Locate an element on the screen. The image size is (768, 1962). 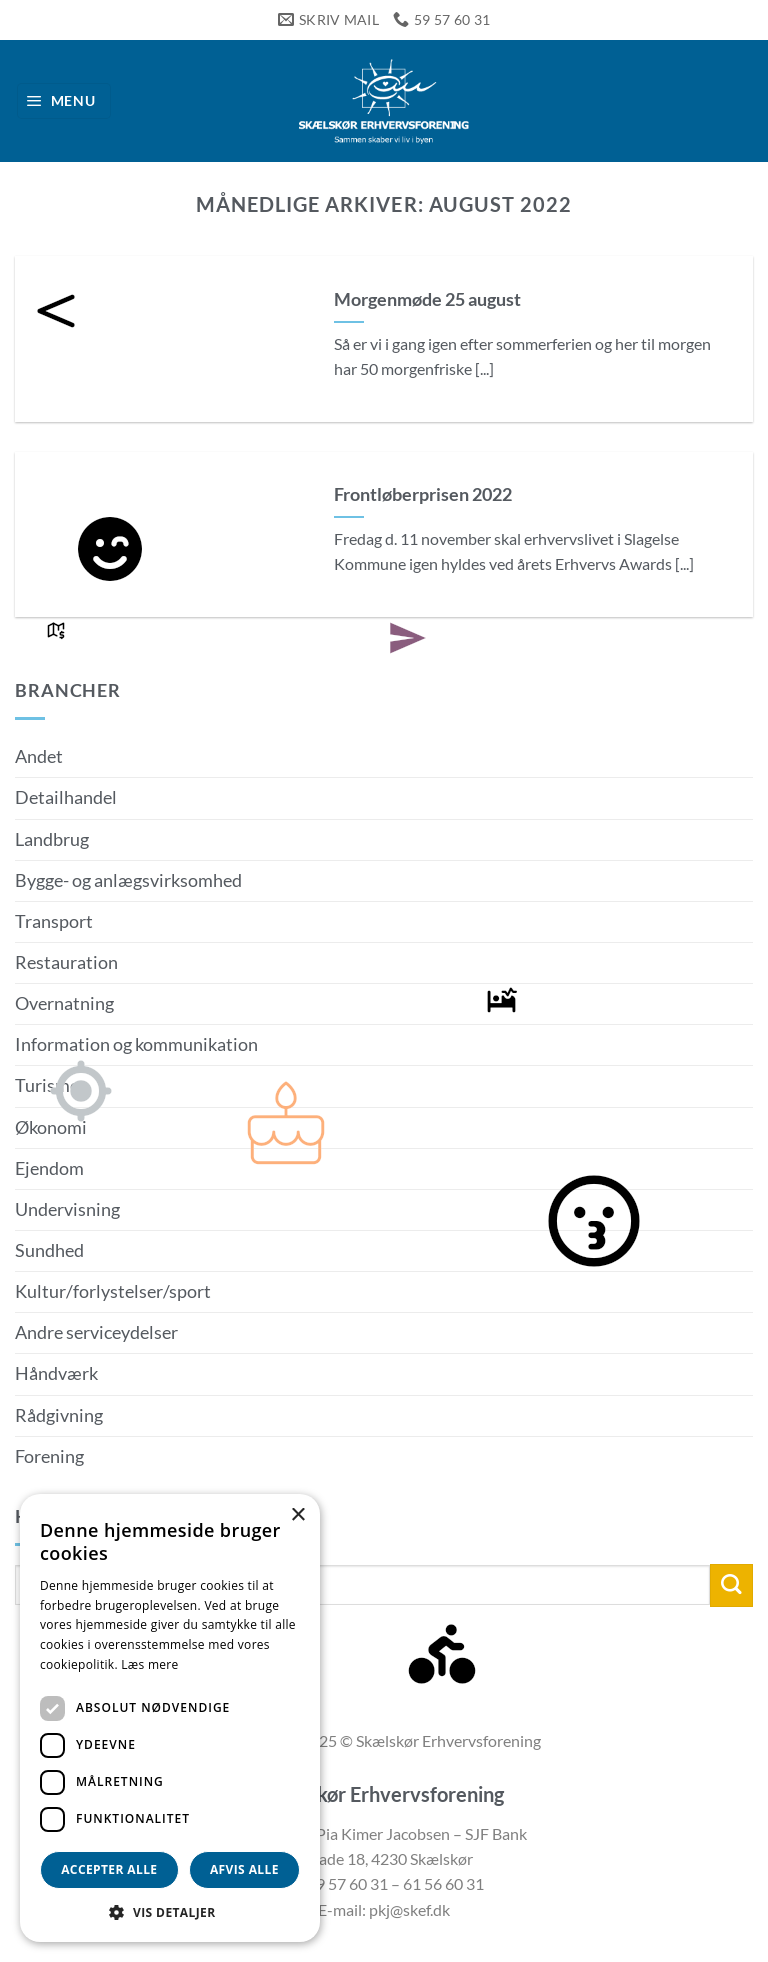
view current location is located at coordinates (81, 1091).